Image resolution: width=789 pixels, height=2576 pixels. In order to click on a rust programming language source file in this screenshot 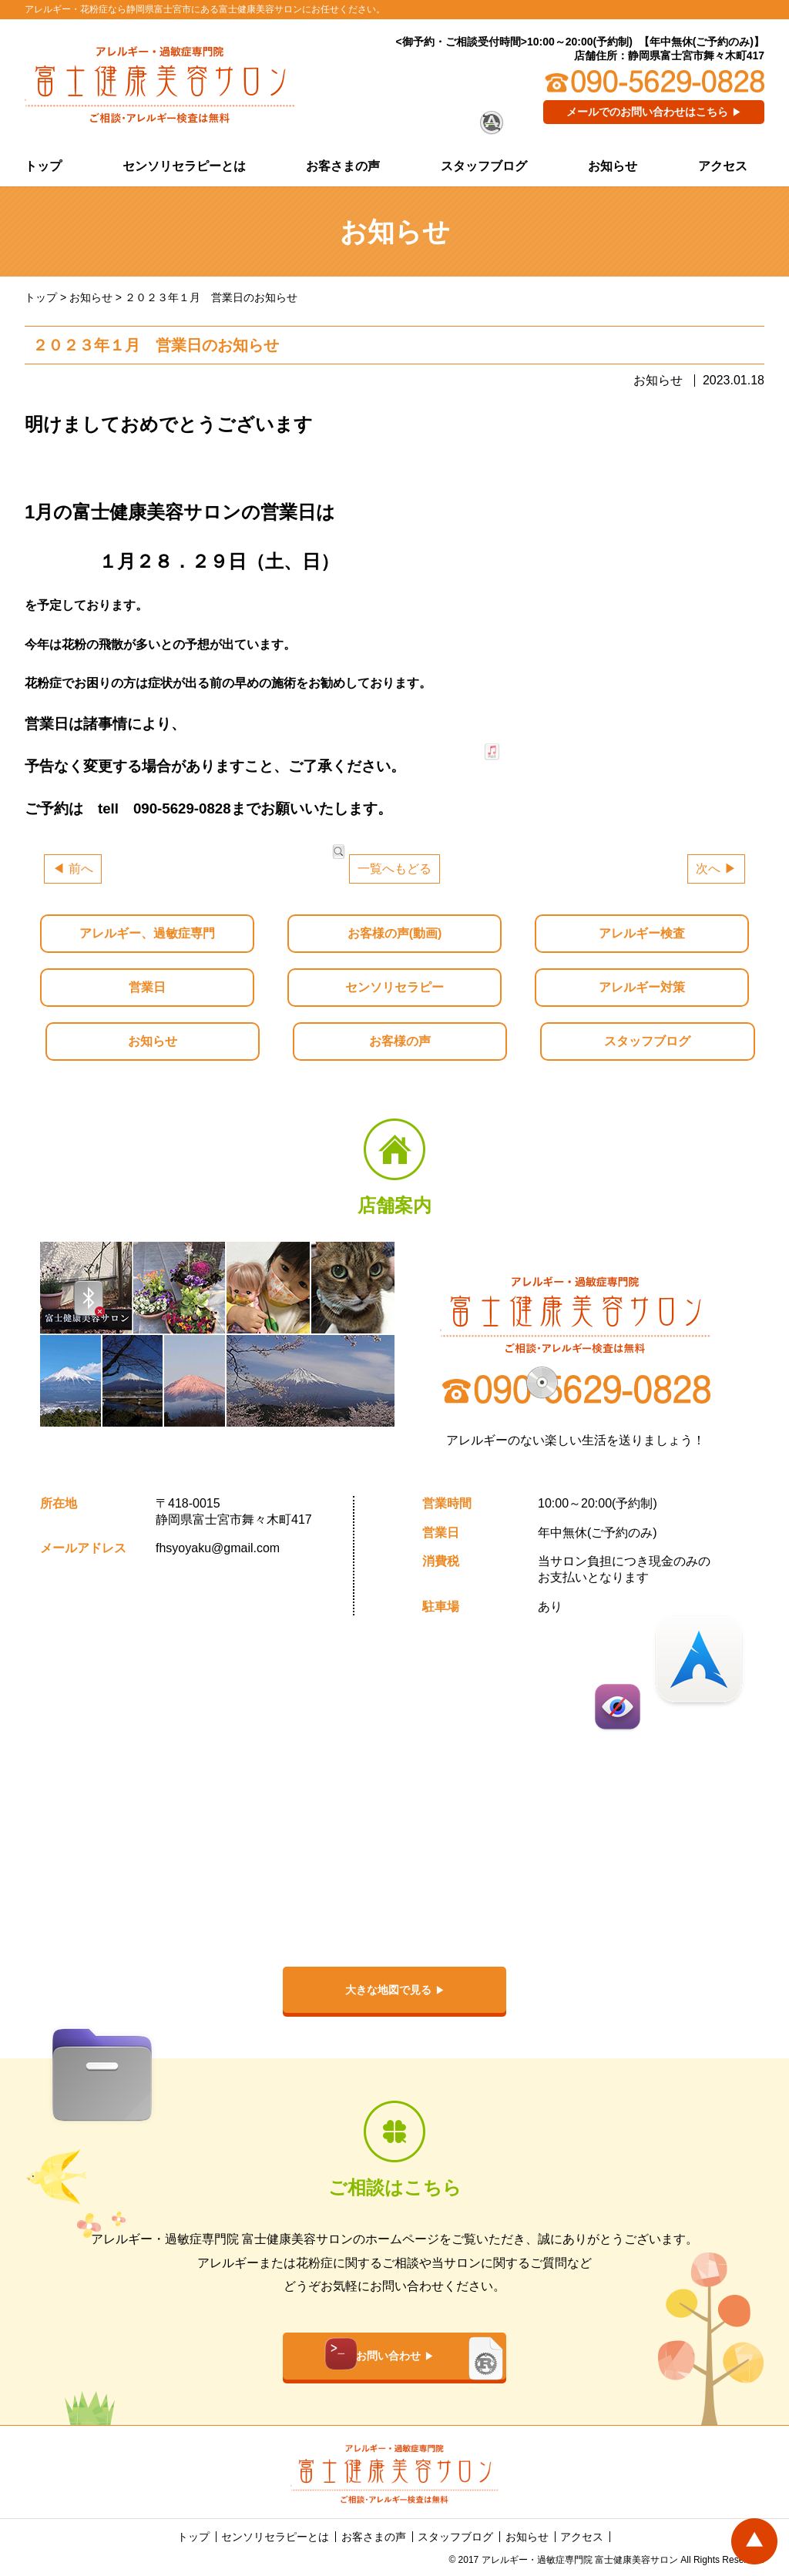, I will do `click(485, 2358)`.